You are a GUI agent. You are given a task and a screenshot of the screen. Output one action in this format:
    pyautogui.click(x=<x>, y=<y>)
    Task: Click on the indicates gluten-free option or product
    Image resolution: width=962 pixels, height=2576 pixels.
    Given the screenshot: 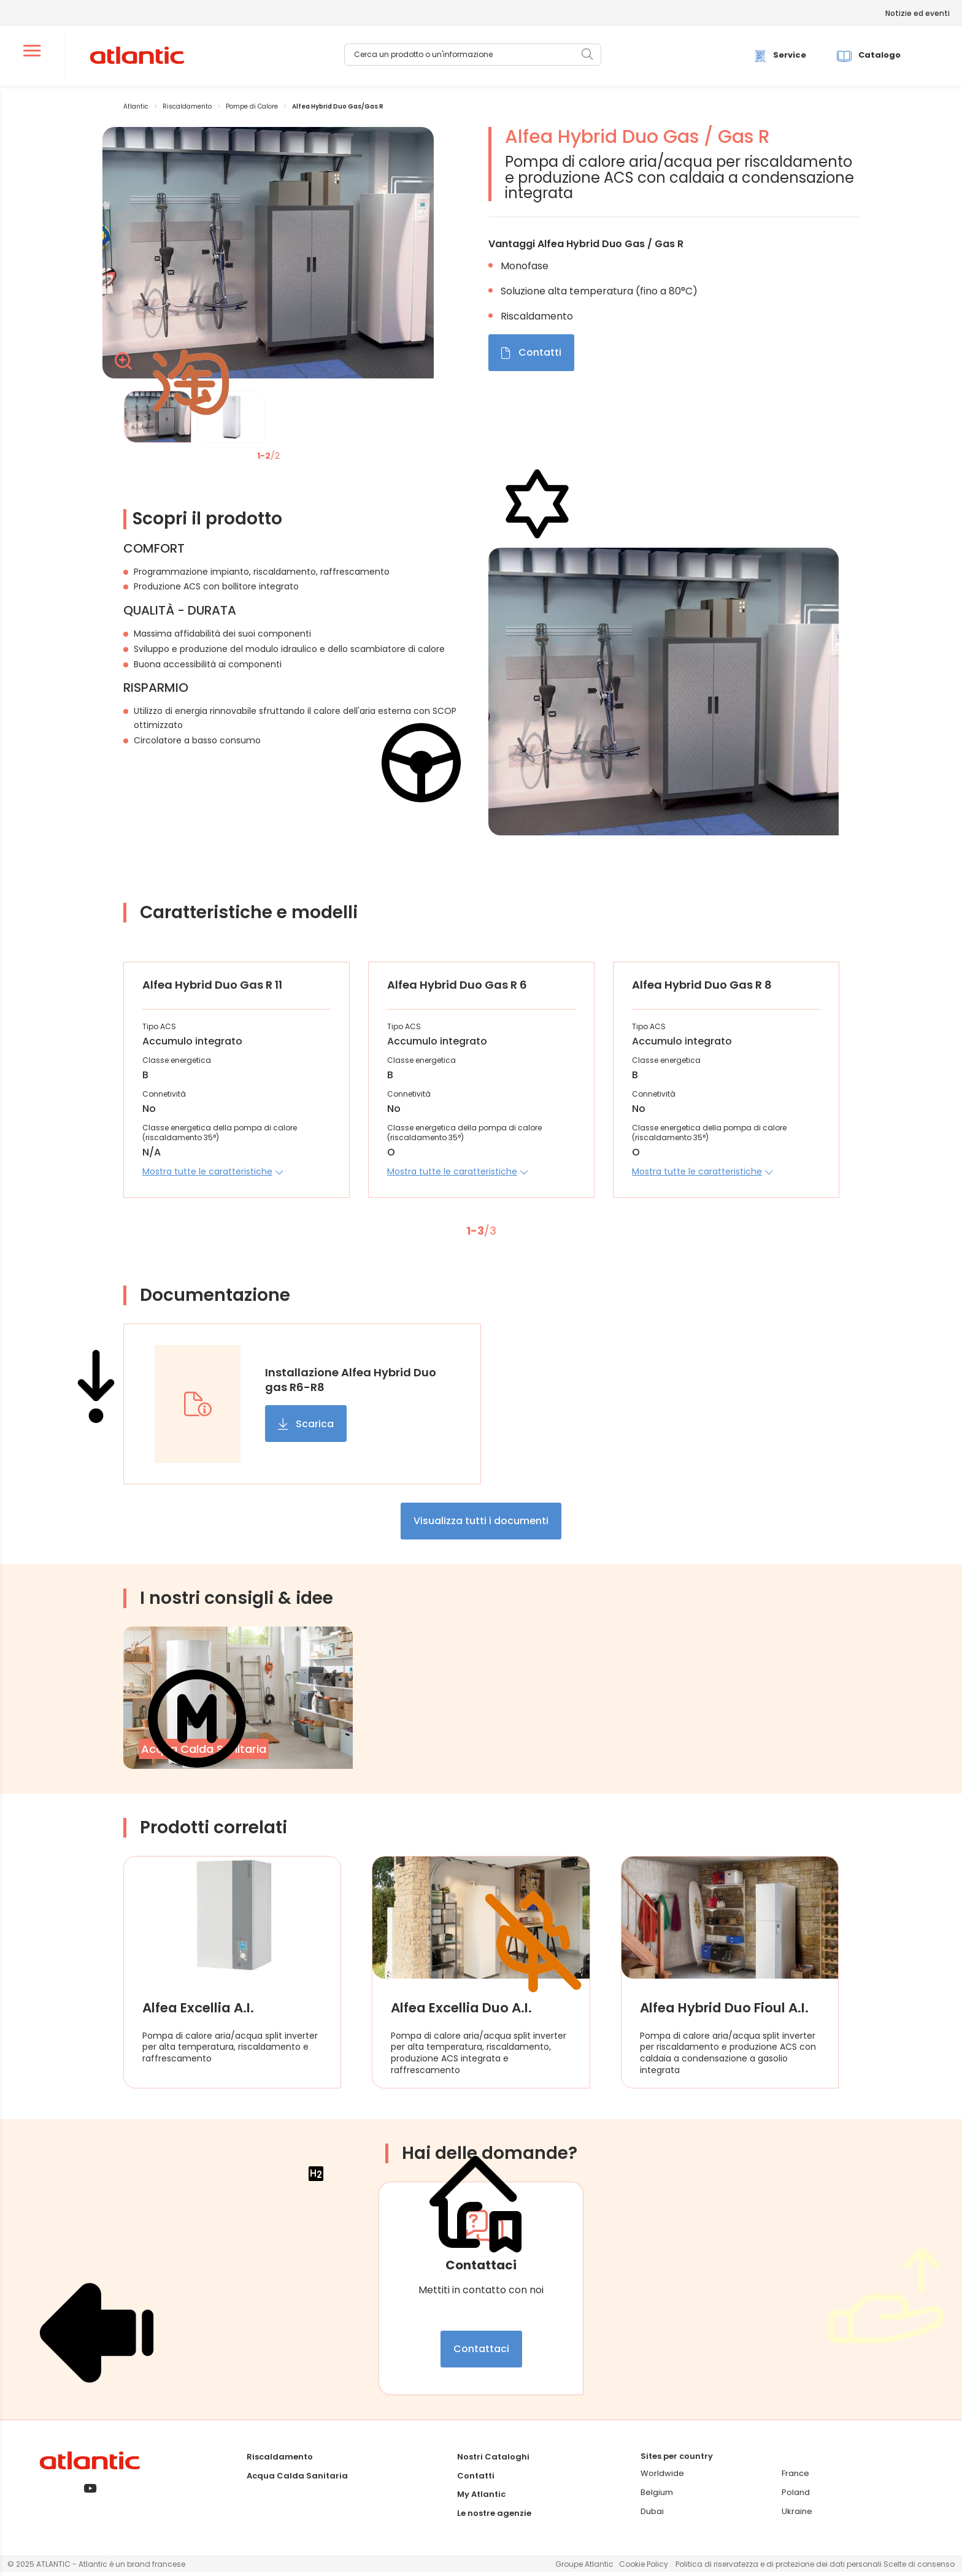 What is the action you would take?
    pyautogui.click(x=533, y=1942)
    